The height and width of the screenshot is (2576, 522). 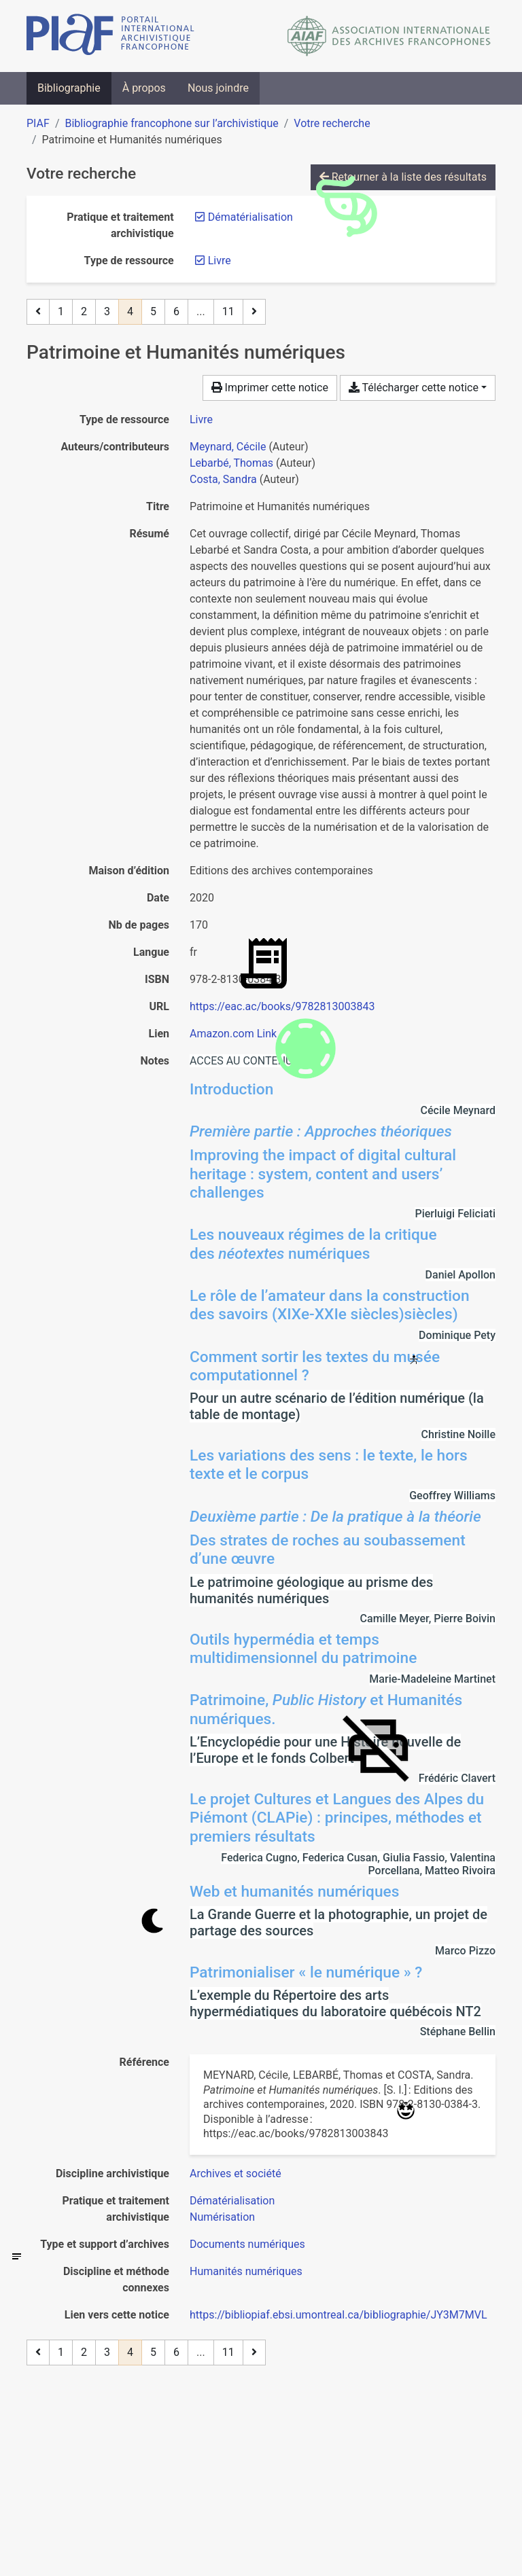 I want to click on rate something as excellent or five-star, so click(x=406, y=2111).